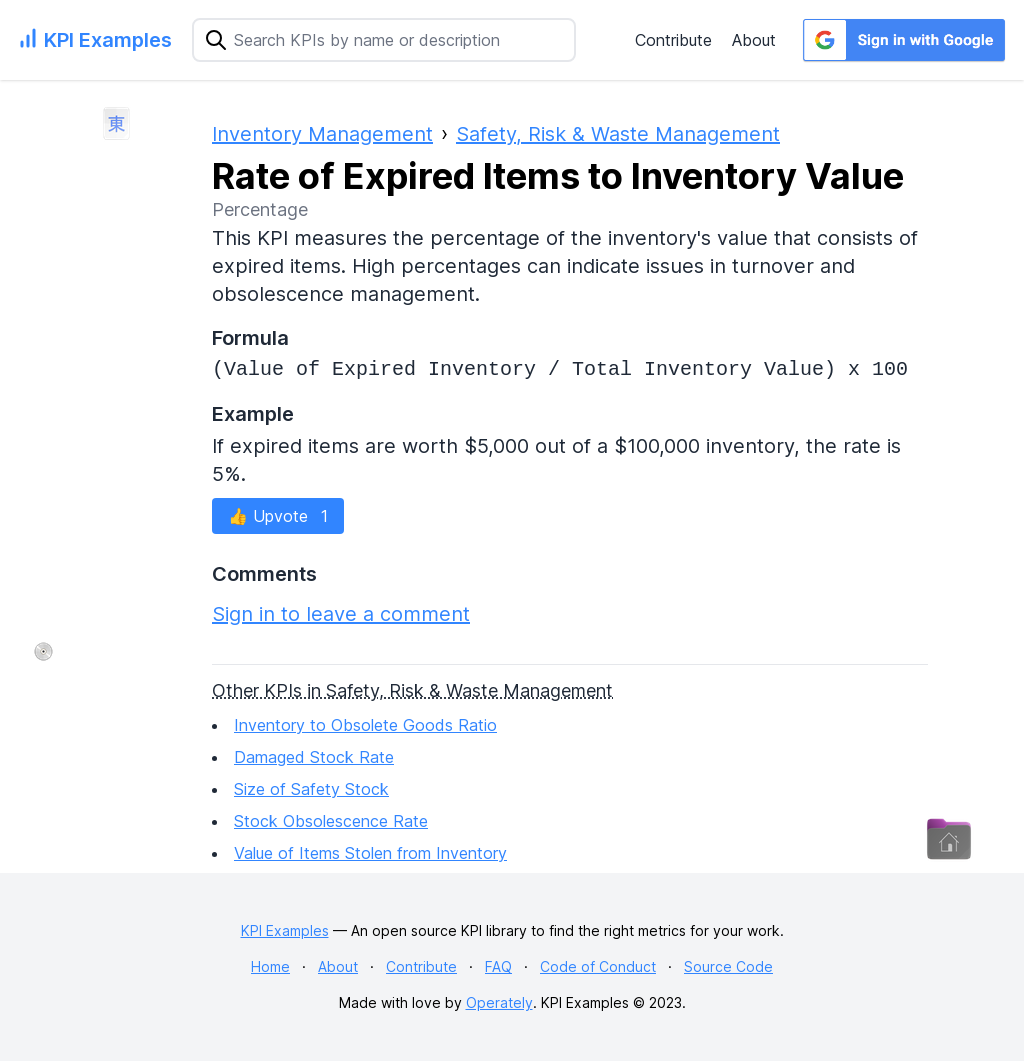 The image size is (1024, 1061). What do you see at coordinates (116, 123) in the screenshot?
I see `launch the GNOME Mahjongg game` at bounding box center [116, 123].